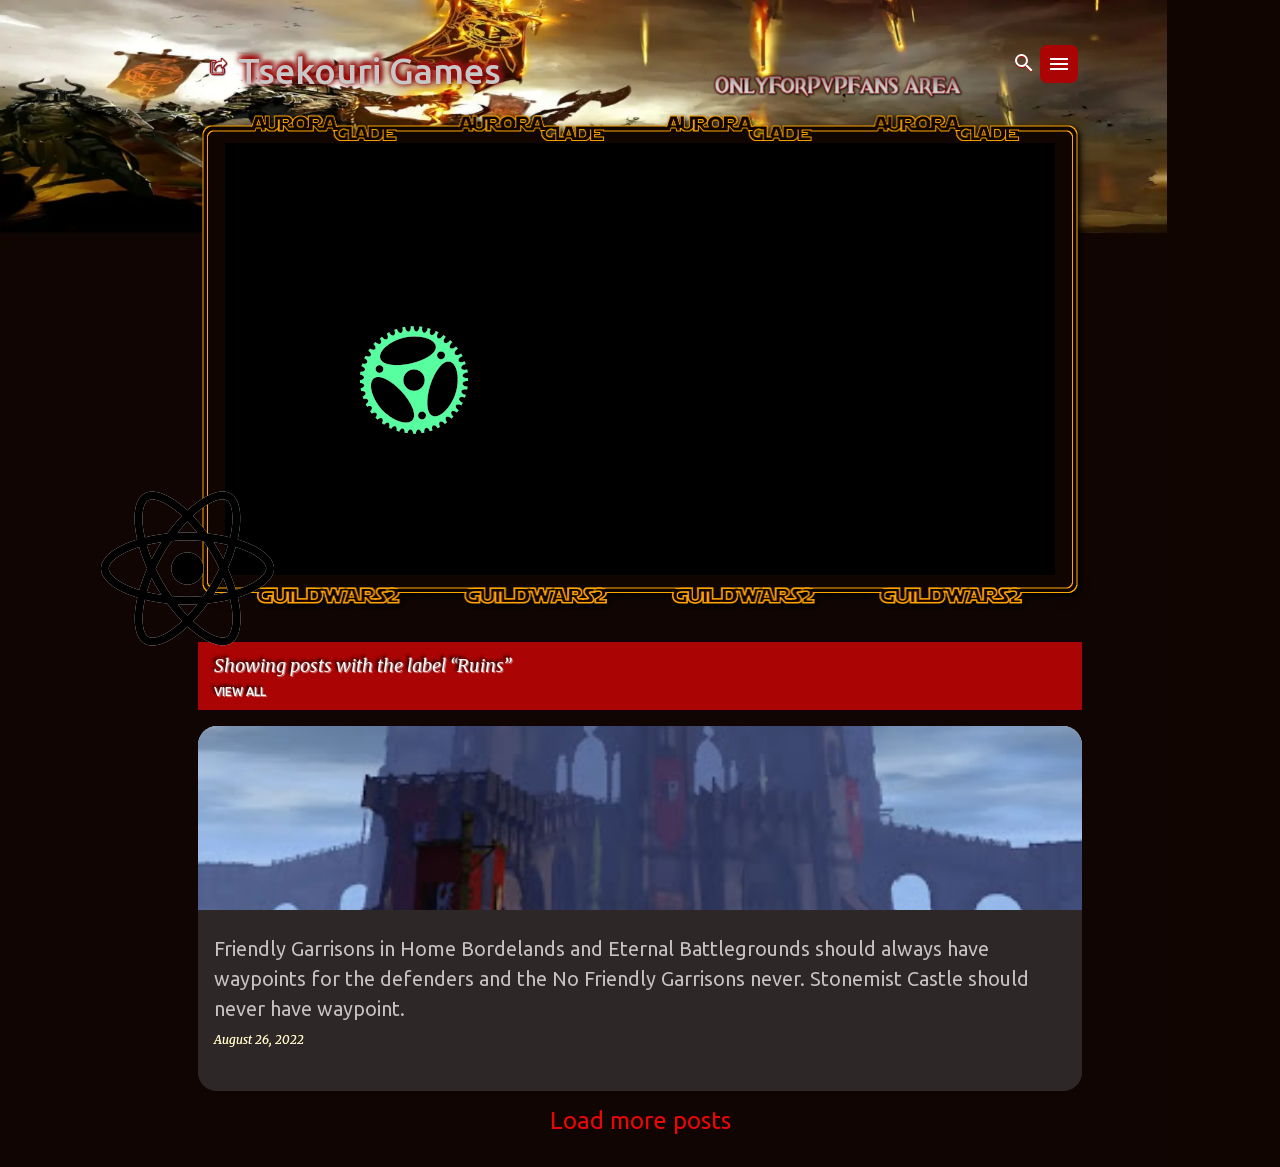 The image size is (1280, 1167). I want to click on actix web framework logo, so click(414, 380).